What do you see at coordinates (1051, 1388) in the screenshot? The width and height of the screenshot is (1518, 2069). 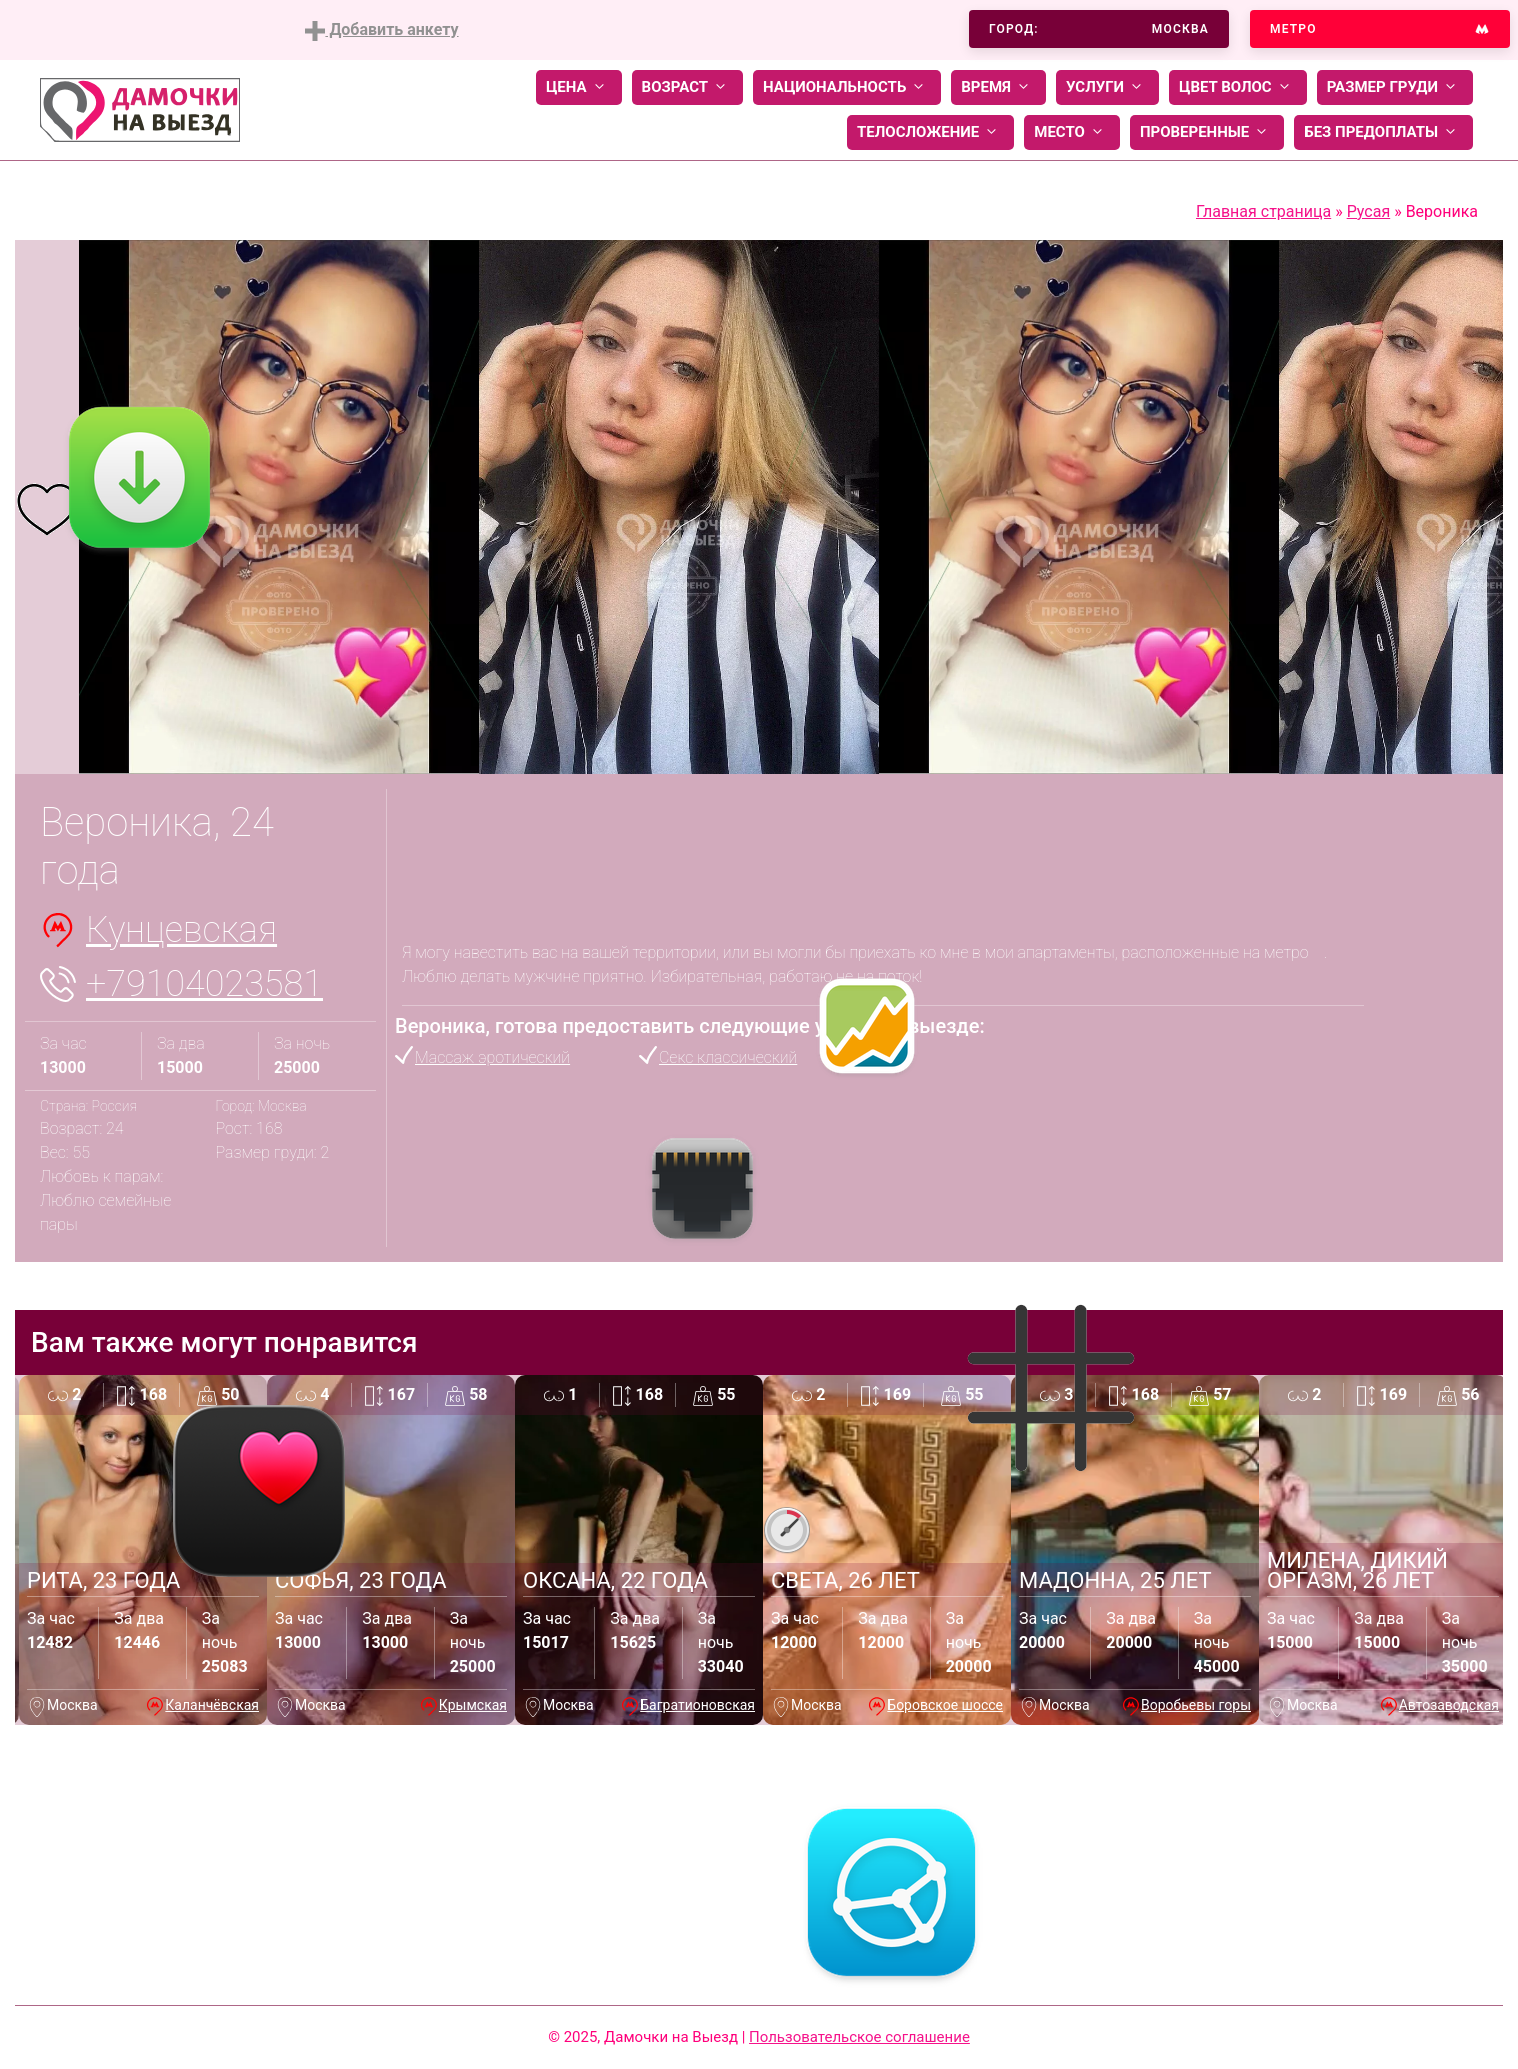 I see `open sudoku puzzle game` at bounding box center [1051, 1388].